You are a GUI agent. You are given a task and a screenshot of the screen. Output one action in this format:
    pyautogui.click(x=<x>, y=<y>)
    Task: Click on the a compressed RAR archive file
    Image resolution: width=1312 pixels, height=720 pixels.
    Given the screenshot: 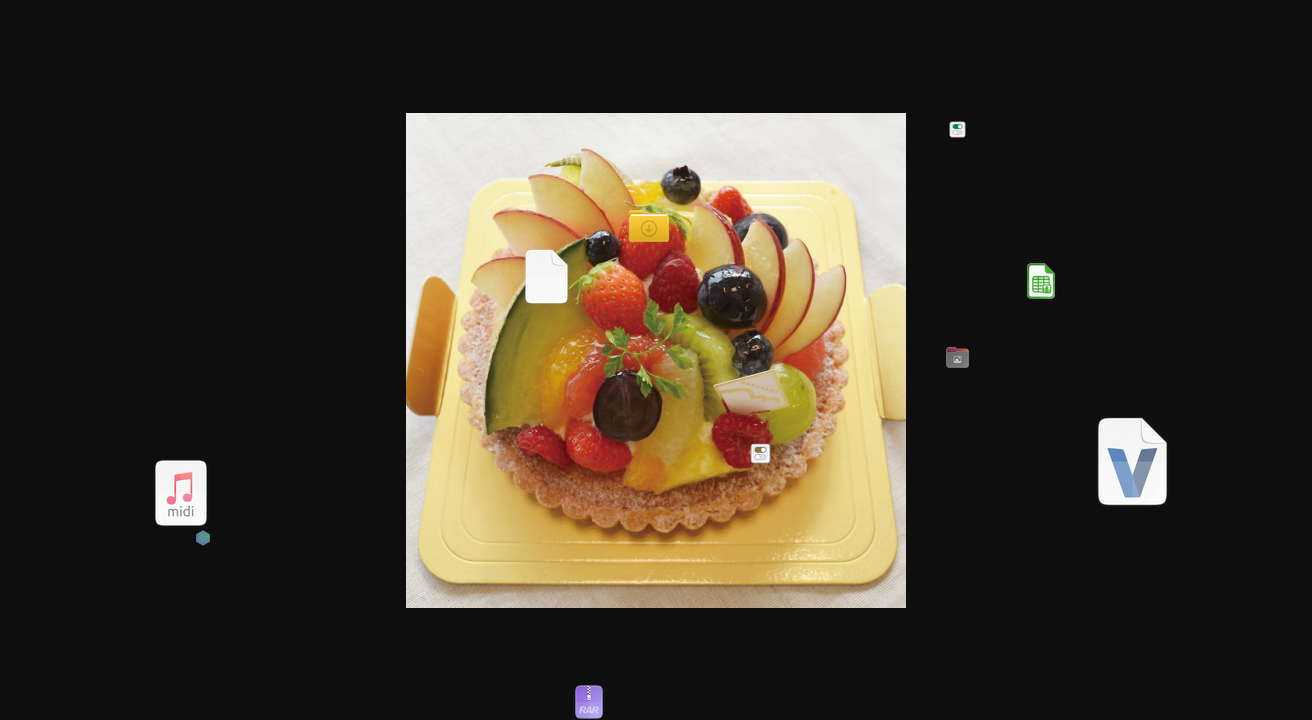 What is the action you would take?
    pyautogui.click(x=589, y=702)
    